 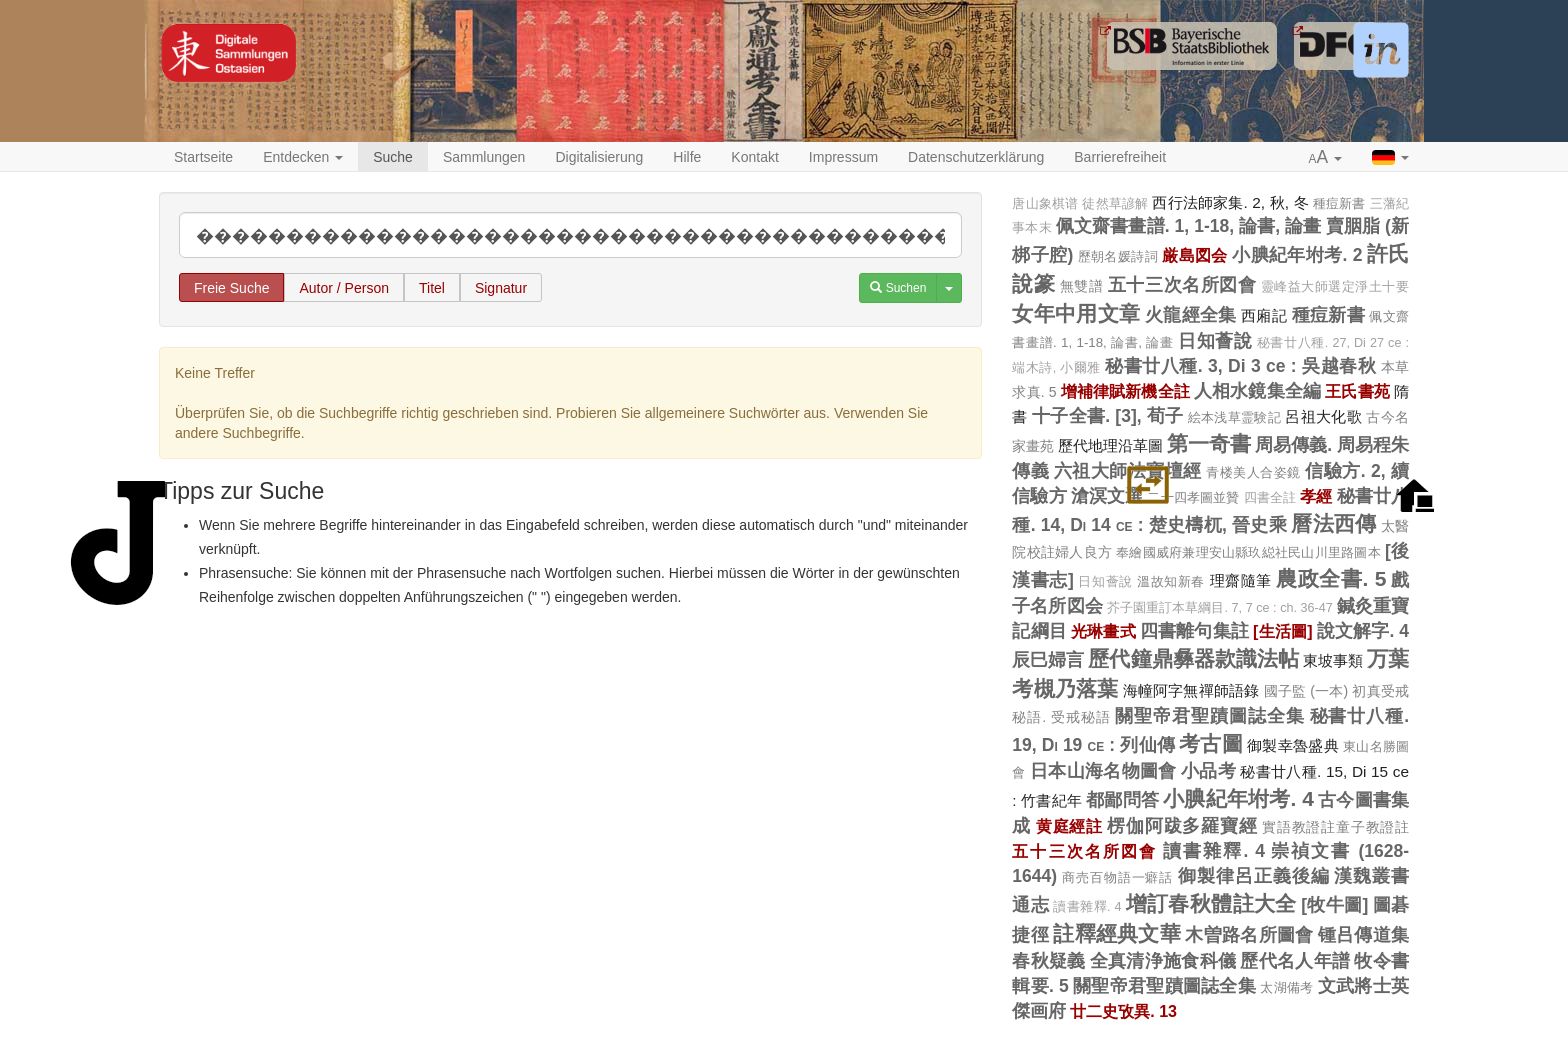 What do you see at coordinates (1414, 497) in the screenshot?
I see `access home office or remote work settings` at bounding box center [1414, 497].